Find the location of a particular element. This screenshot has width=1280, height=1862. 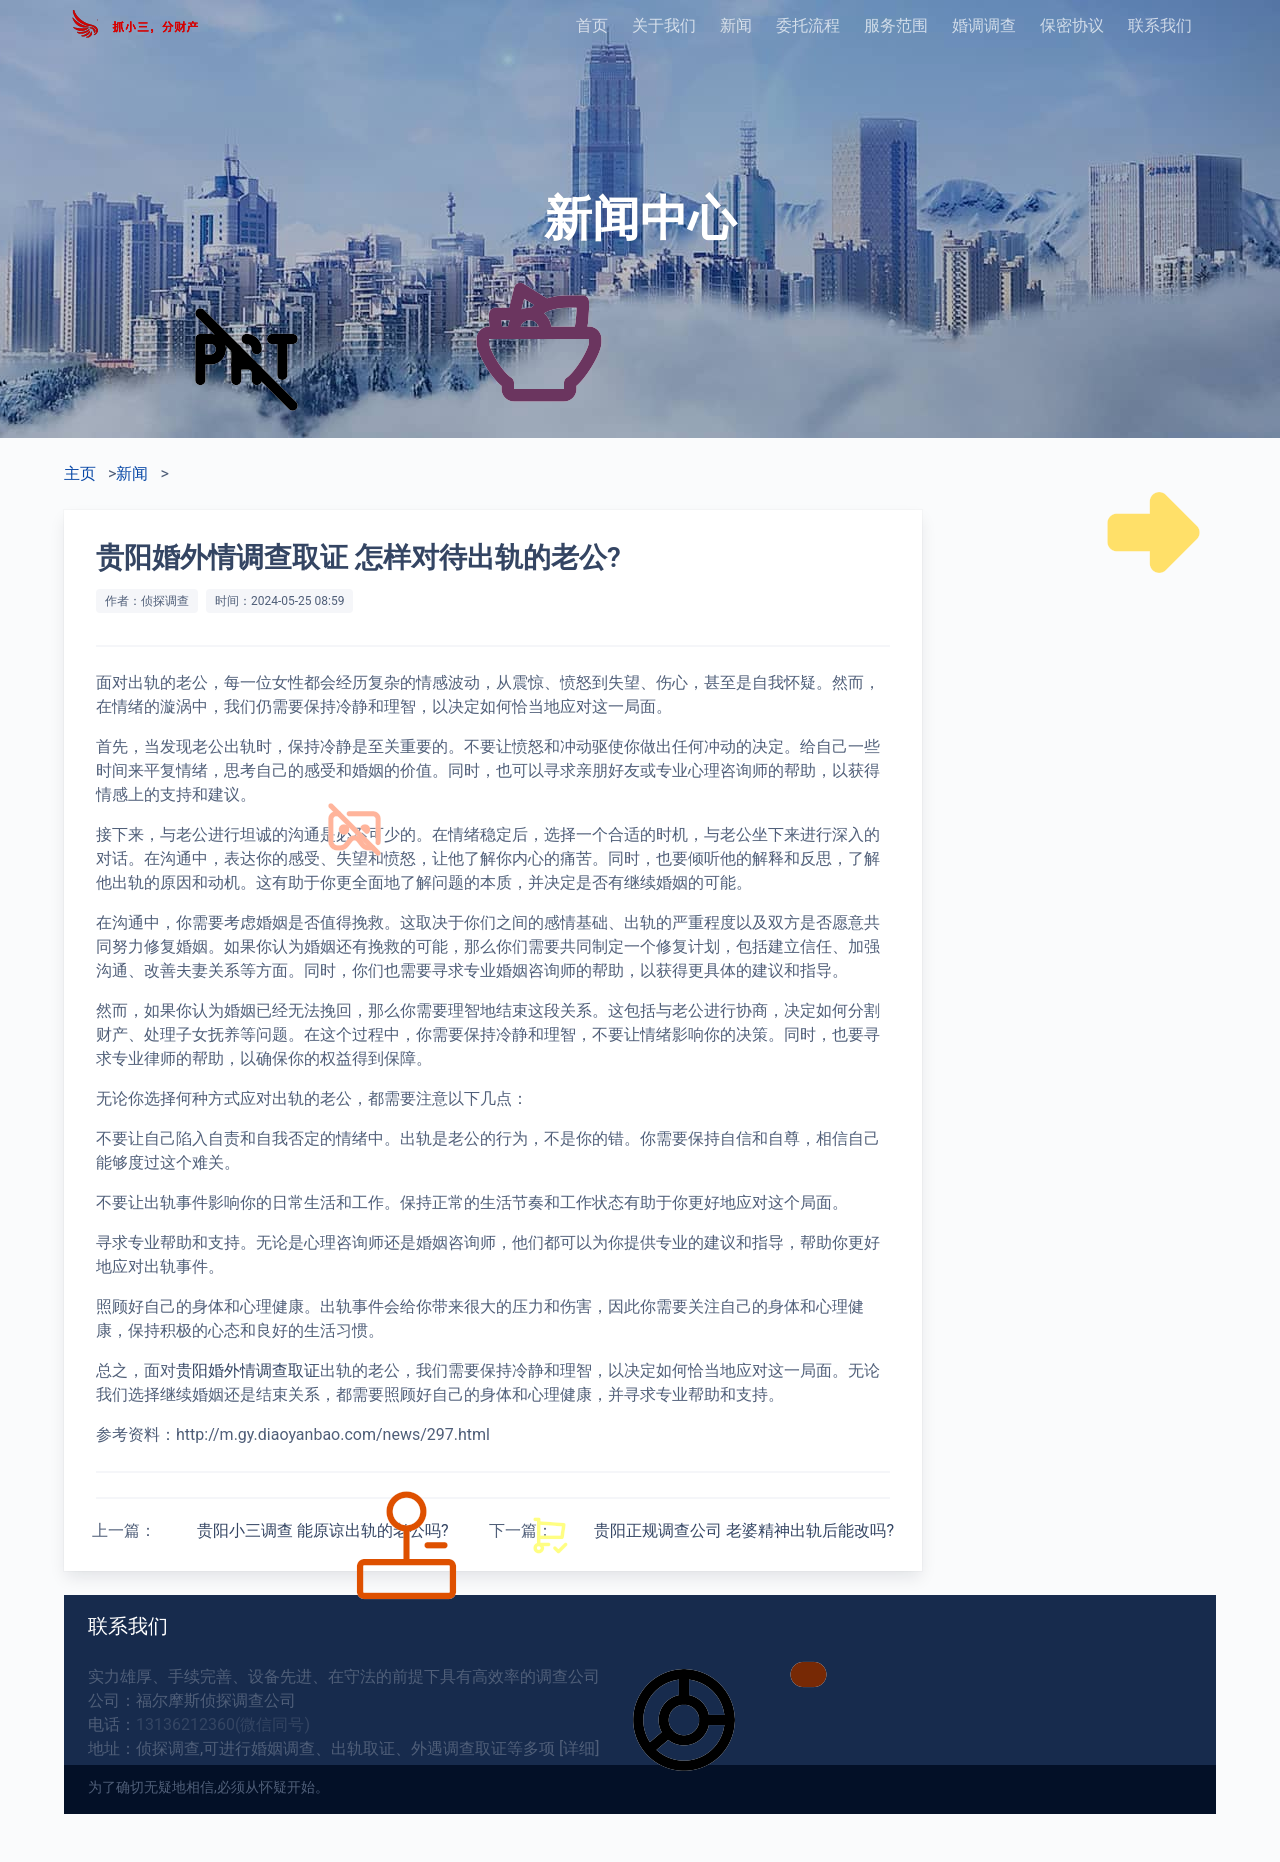

view analytics or statistics breakdown is located at coordinates (684, 1720).